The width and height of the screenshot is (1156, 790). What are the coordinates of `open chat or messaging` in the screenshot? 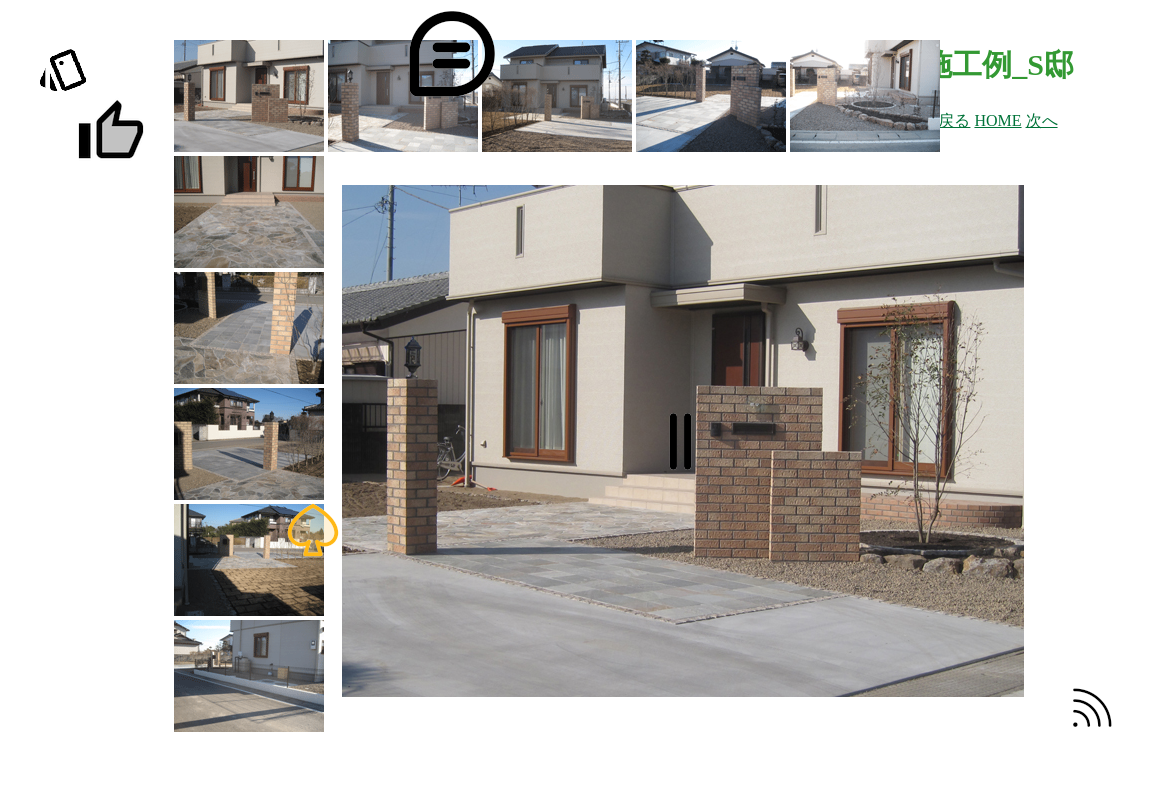 It's located at (450, 55).